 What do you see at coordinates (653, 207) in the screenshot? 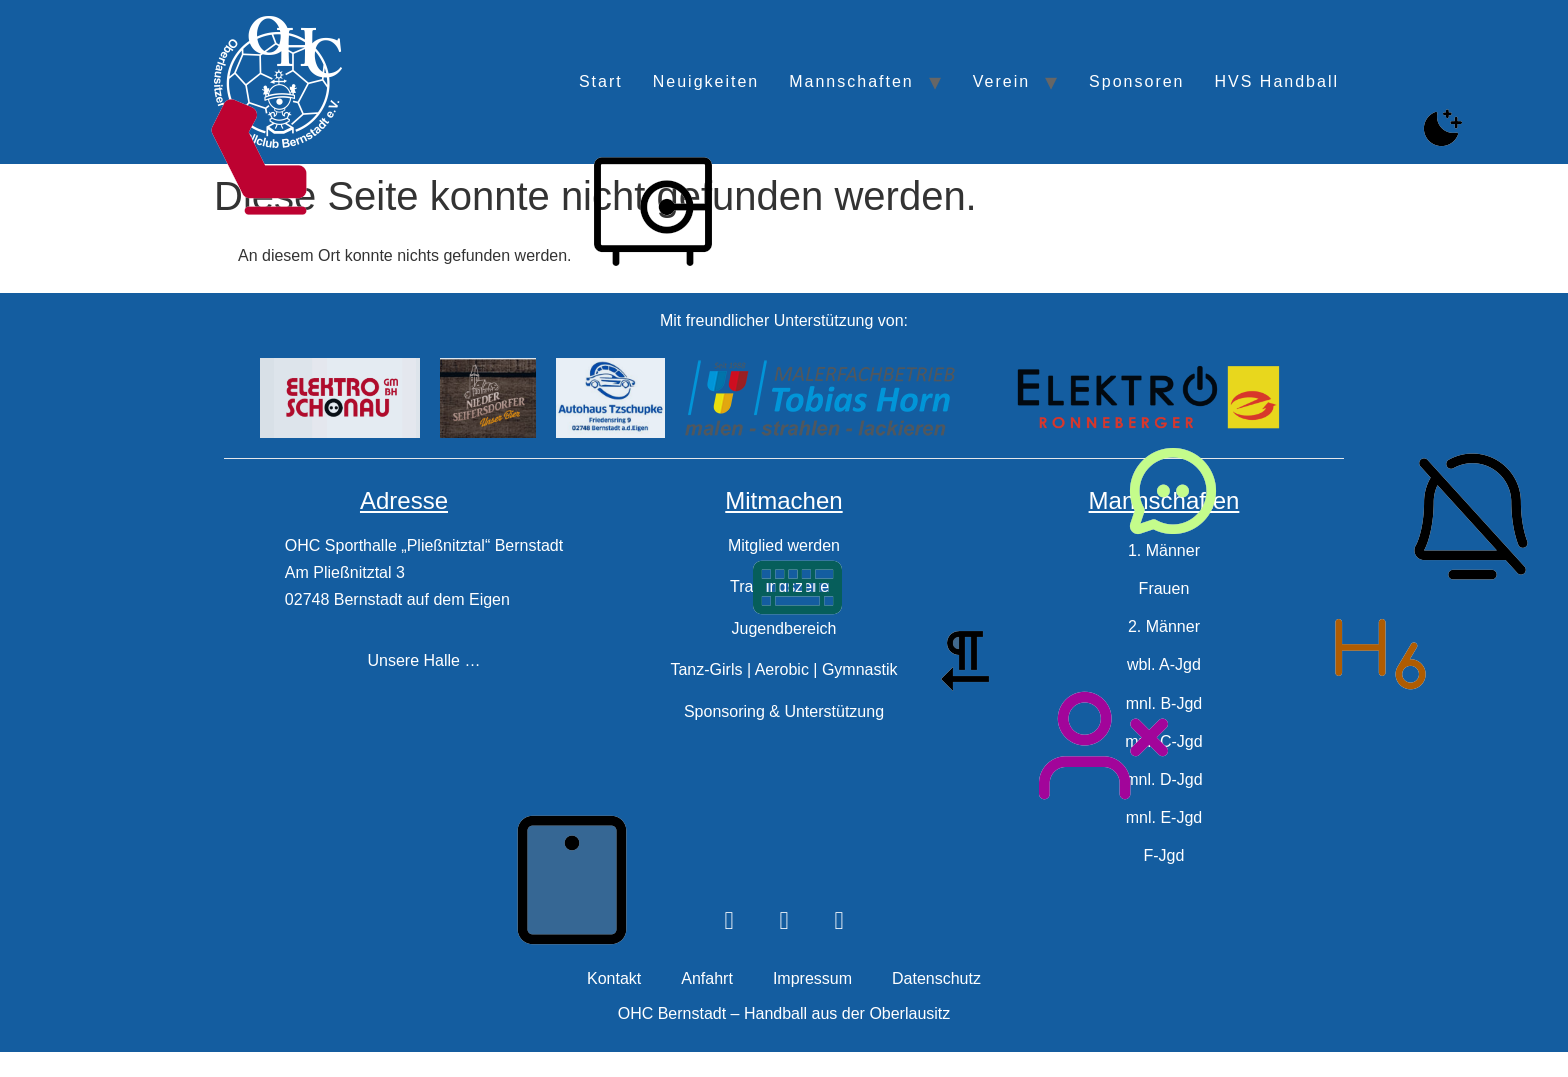
I see `access secure storage or vault` at bounding box center [653, 207].